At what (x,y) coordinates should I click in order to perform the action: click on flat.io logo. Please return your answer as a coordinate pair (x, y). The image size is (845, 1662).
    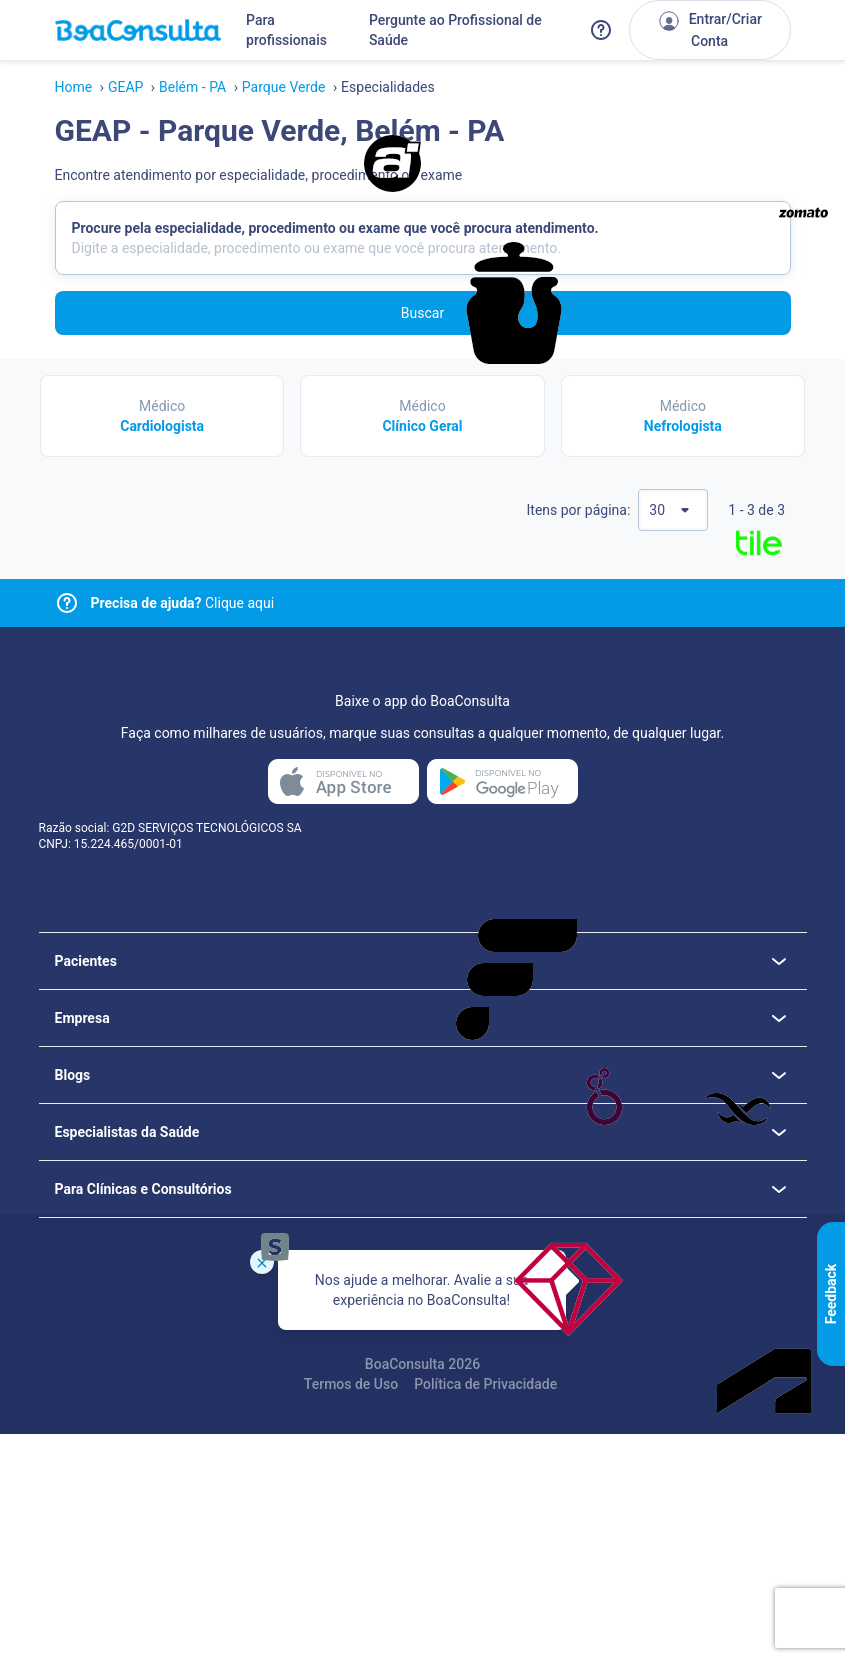
    Looking at the image, I should click on (516, 979).